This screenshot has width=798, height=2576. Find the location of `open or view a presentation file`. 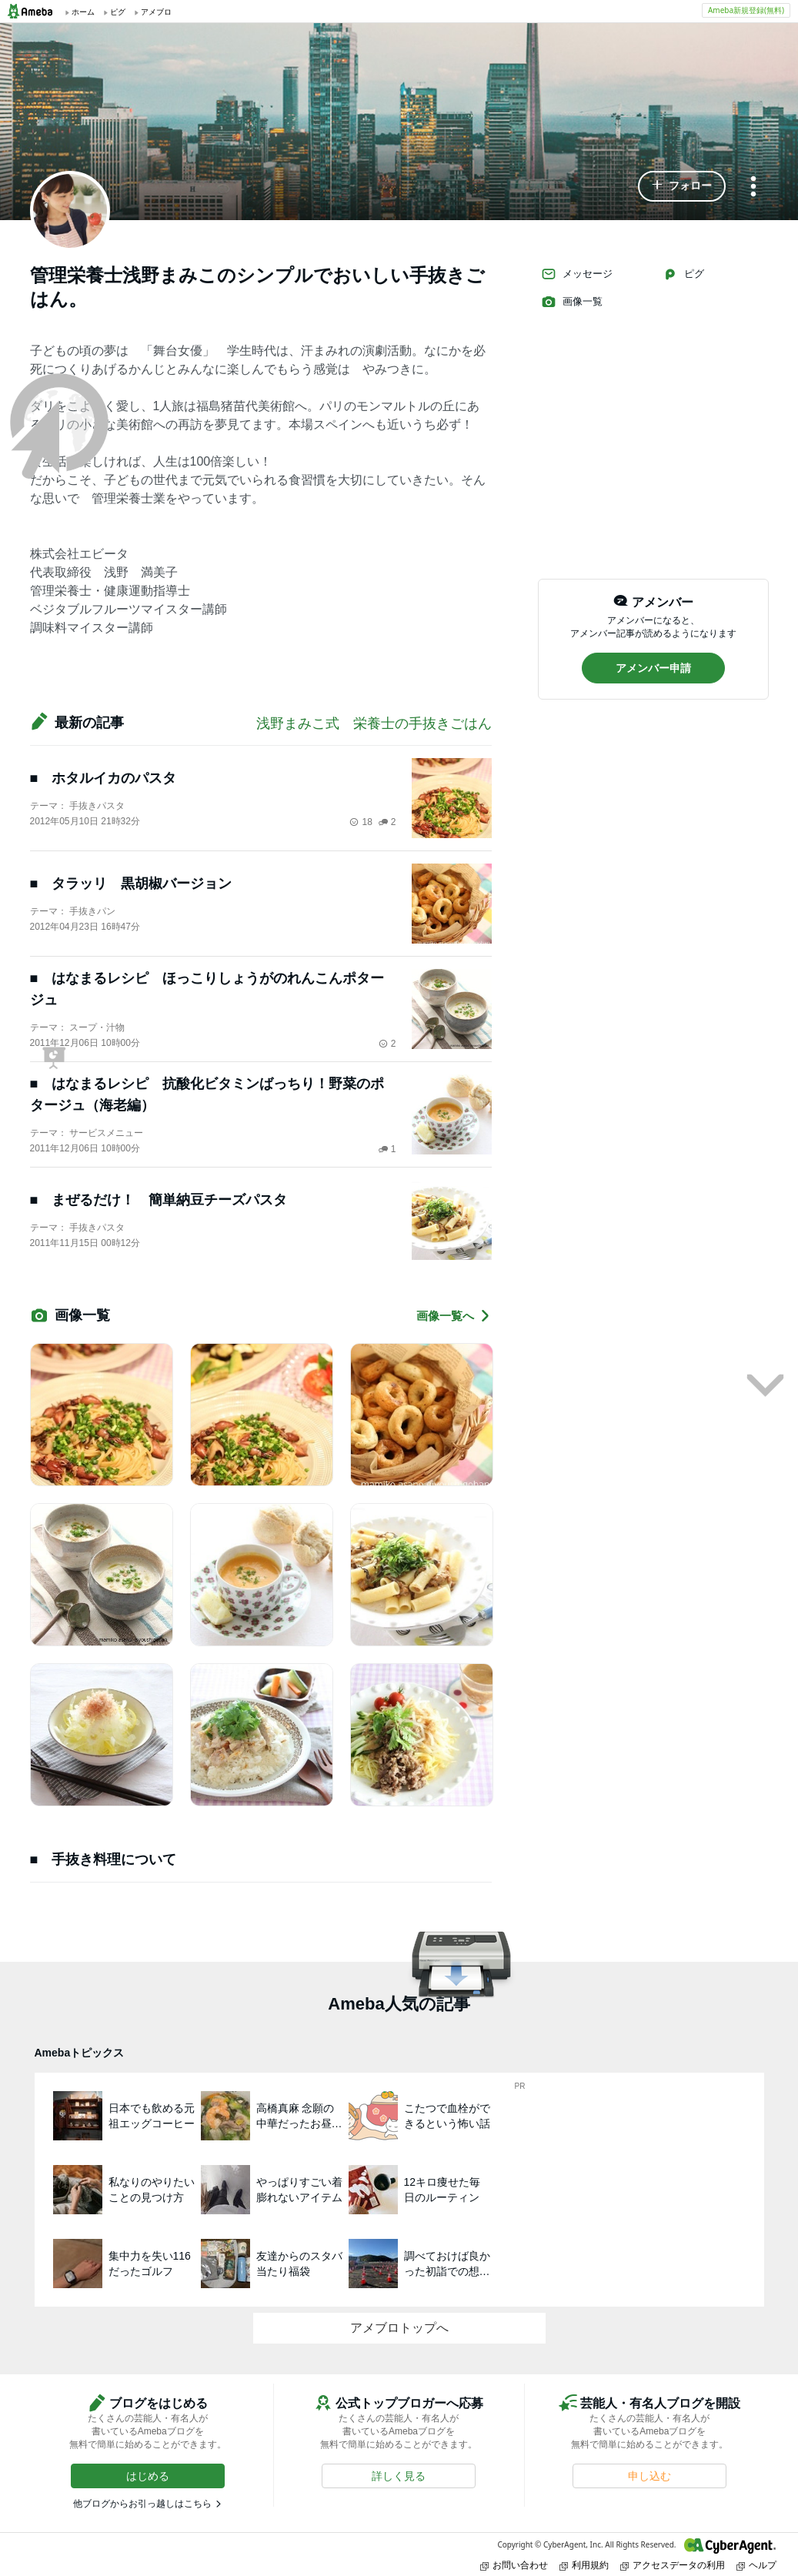

open or view a presentation file is located at coordinates (54, 1057).